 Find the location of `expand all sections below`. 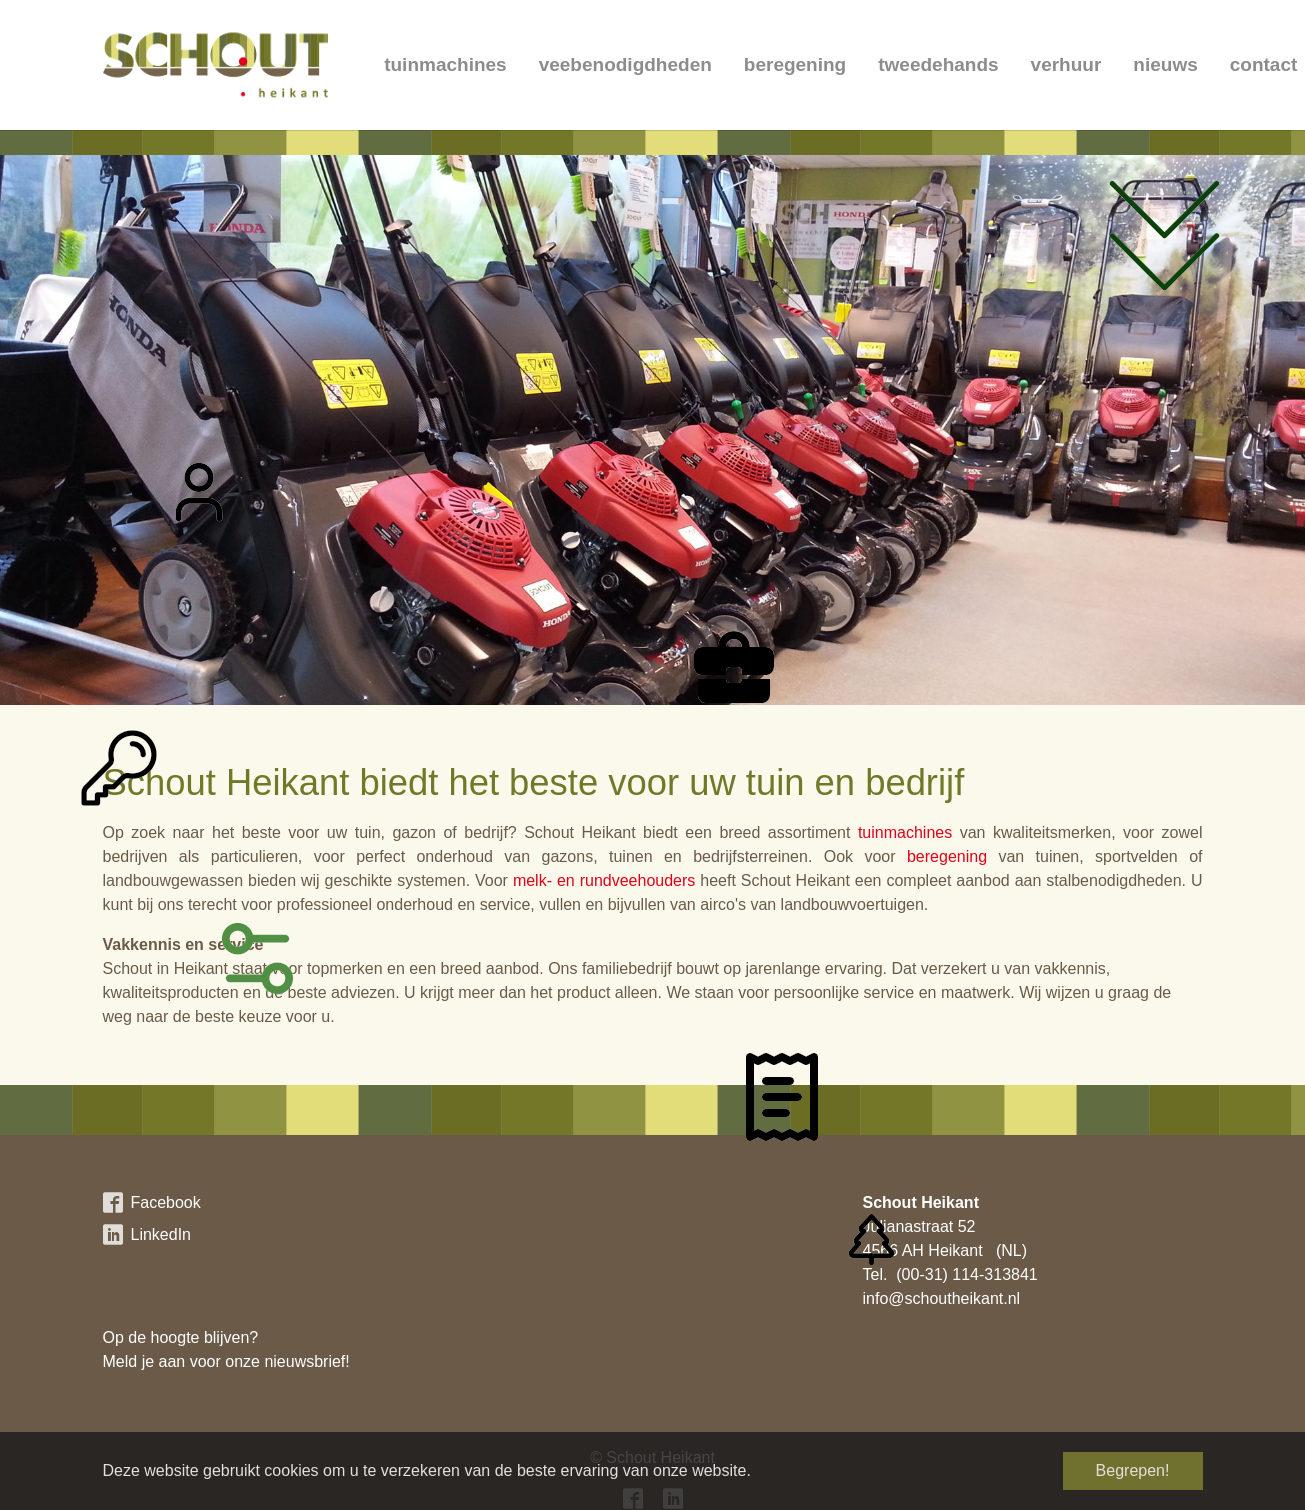

expand all sections below is located at coordinates (1164, 230).